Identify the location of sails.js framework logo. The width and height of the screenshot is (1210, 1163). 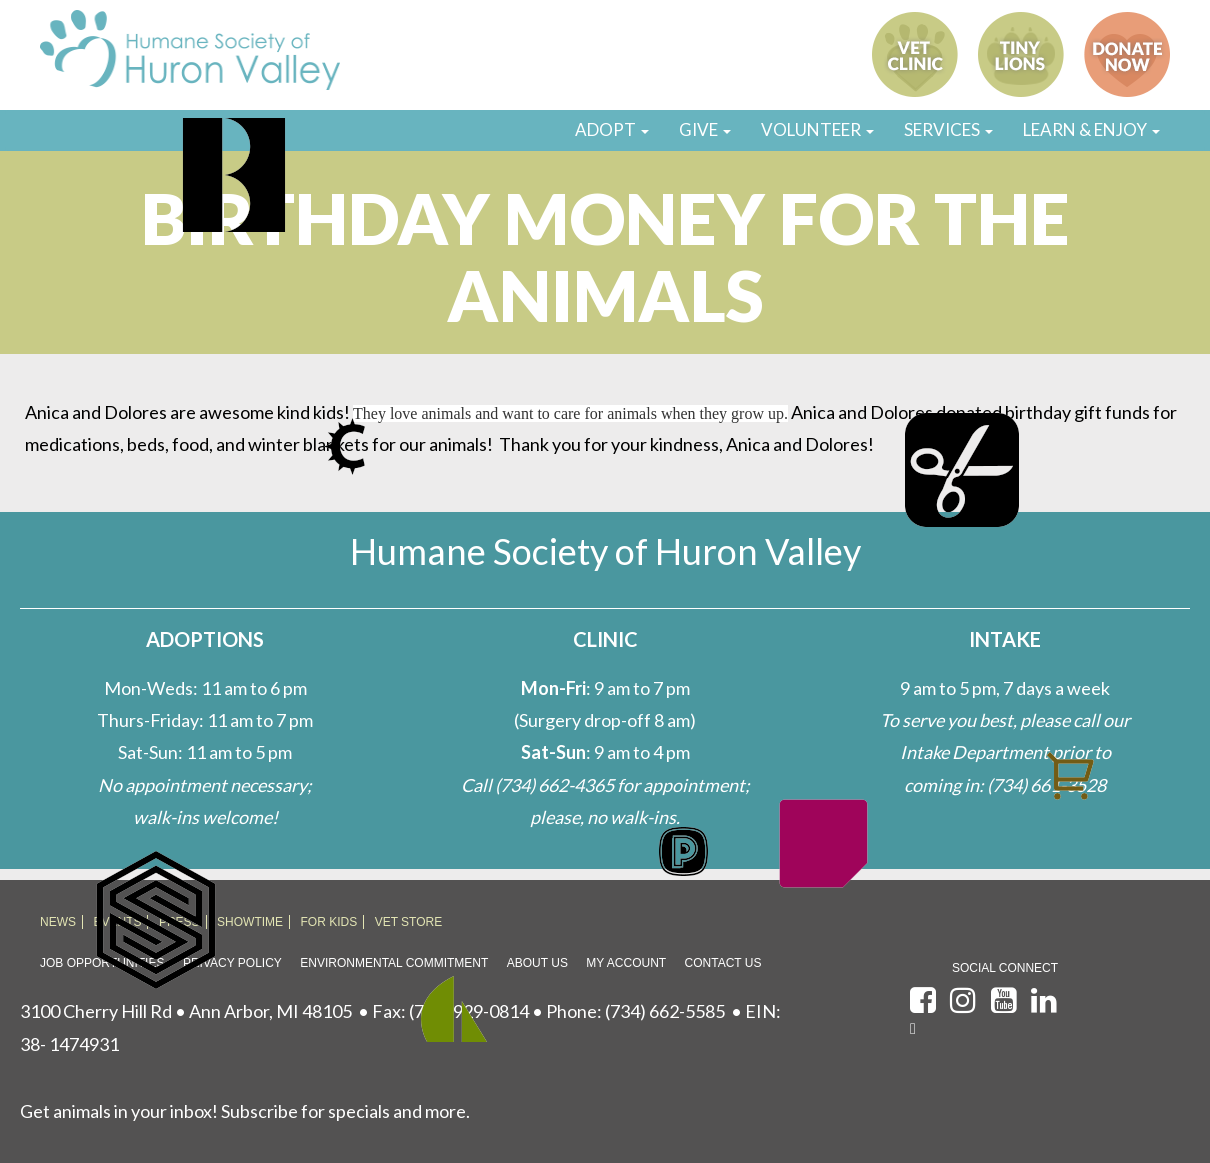
(454, 1009).